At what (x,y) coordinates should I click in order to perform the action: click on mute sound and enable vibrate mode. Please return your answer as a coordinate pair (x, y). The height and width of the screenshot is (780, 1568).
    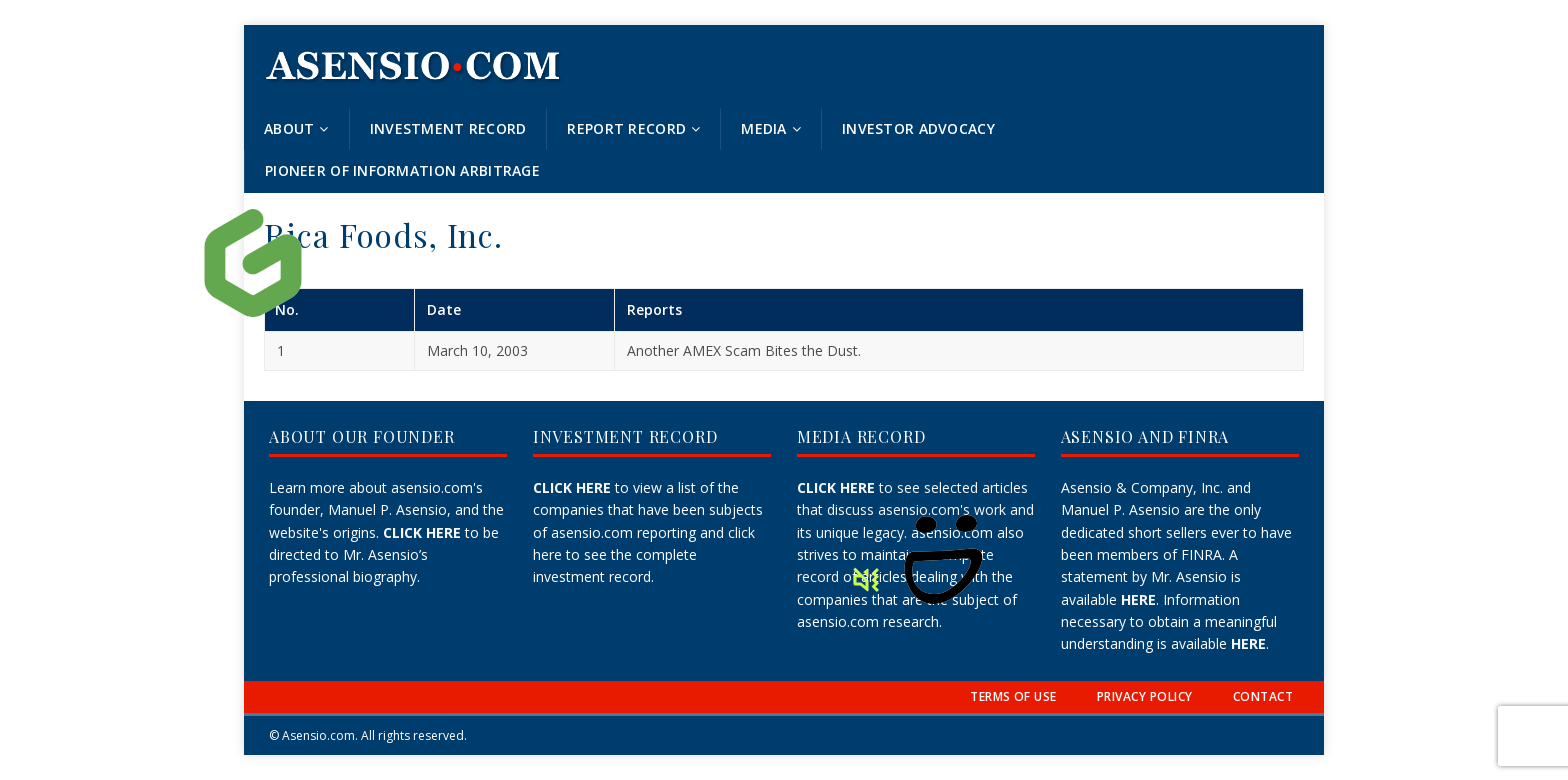
    Looking at the image, I should click on (867, 580).